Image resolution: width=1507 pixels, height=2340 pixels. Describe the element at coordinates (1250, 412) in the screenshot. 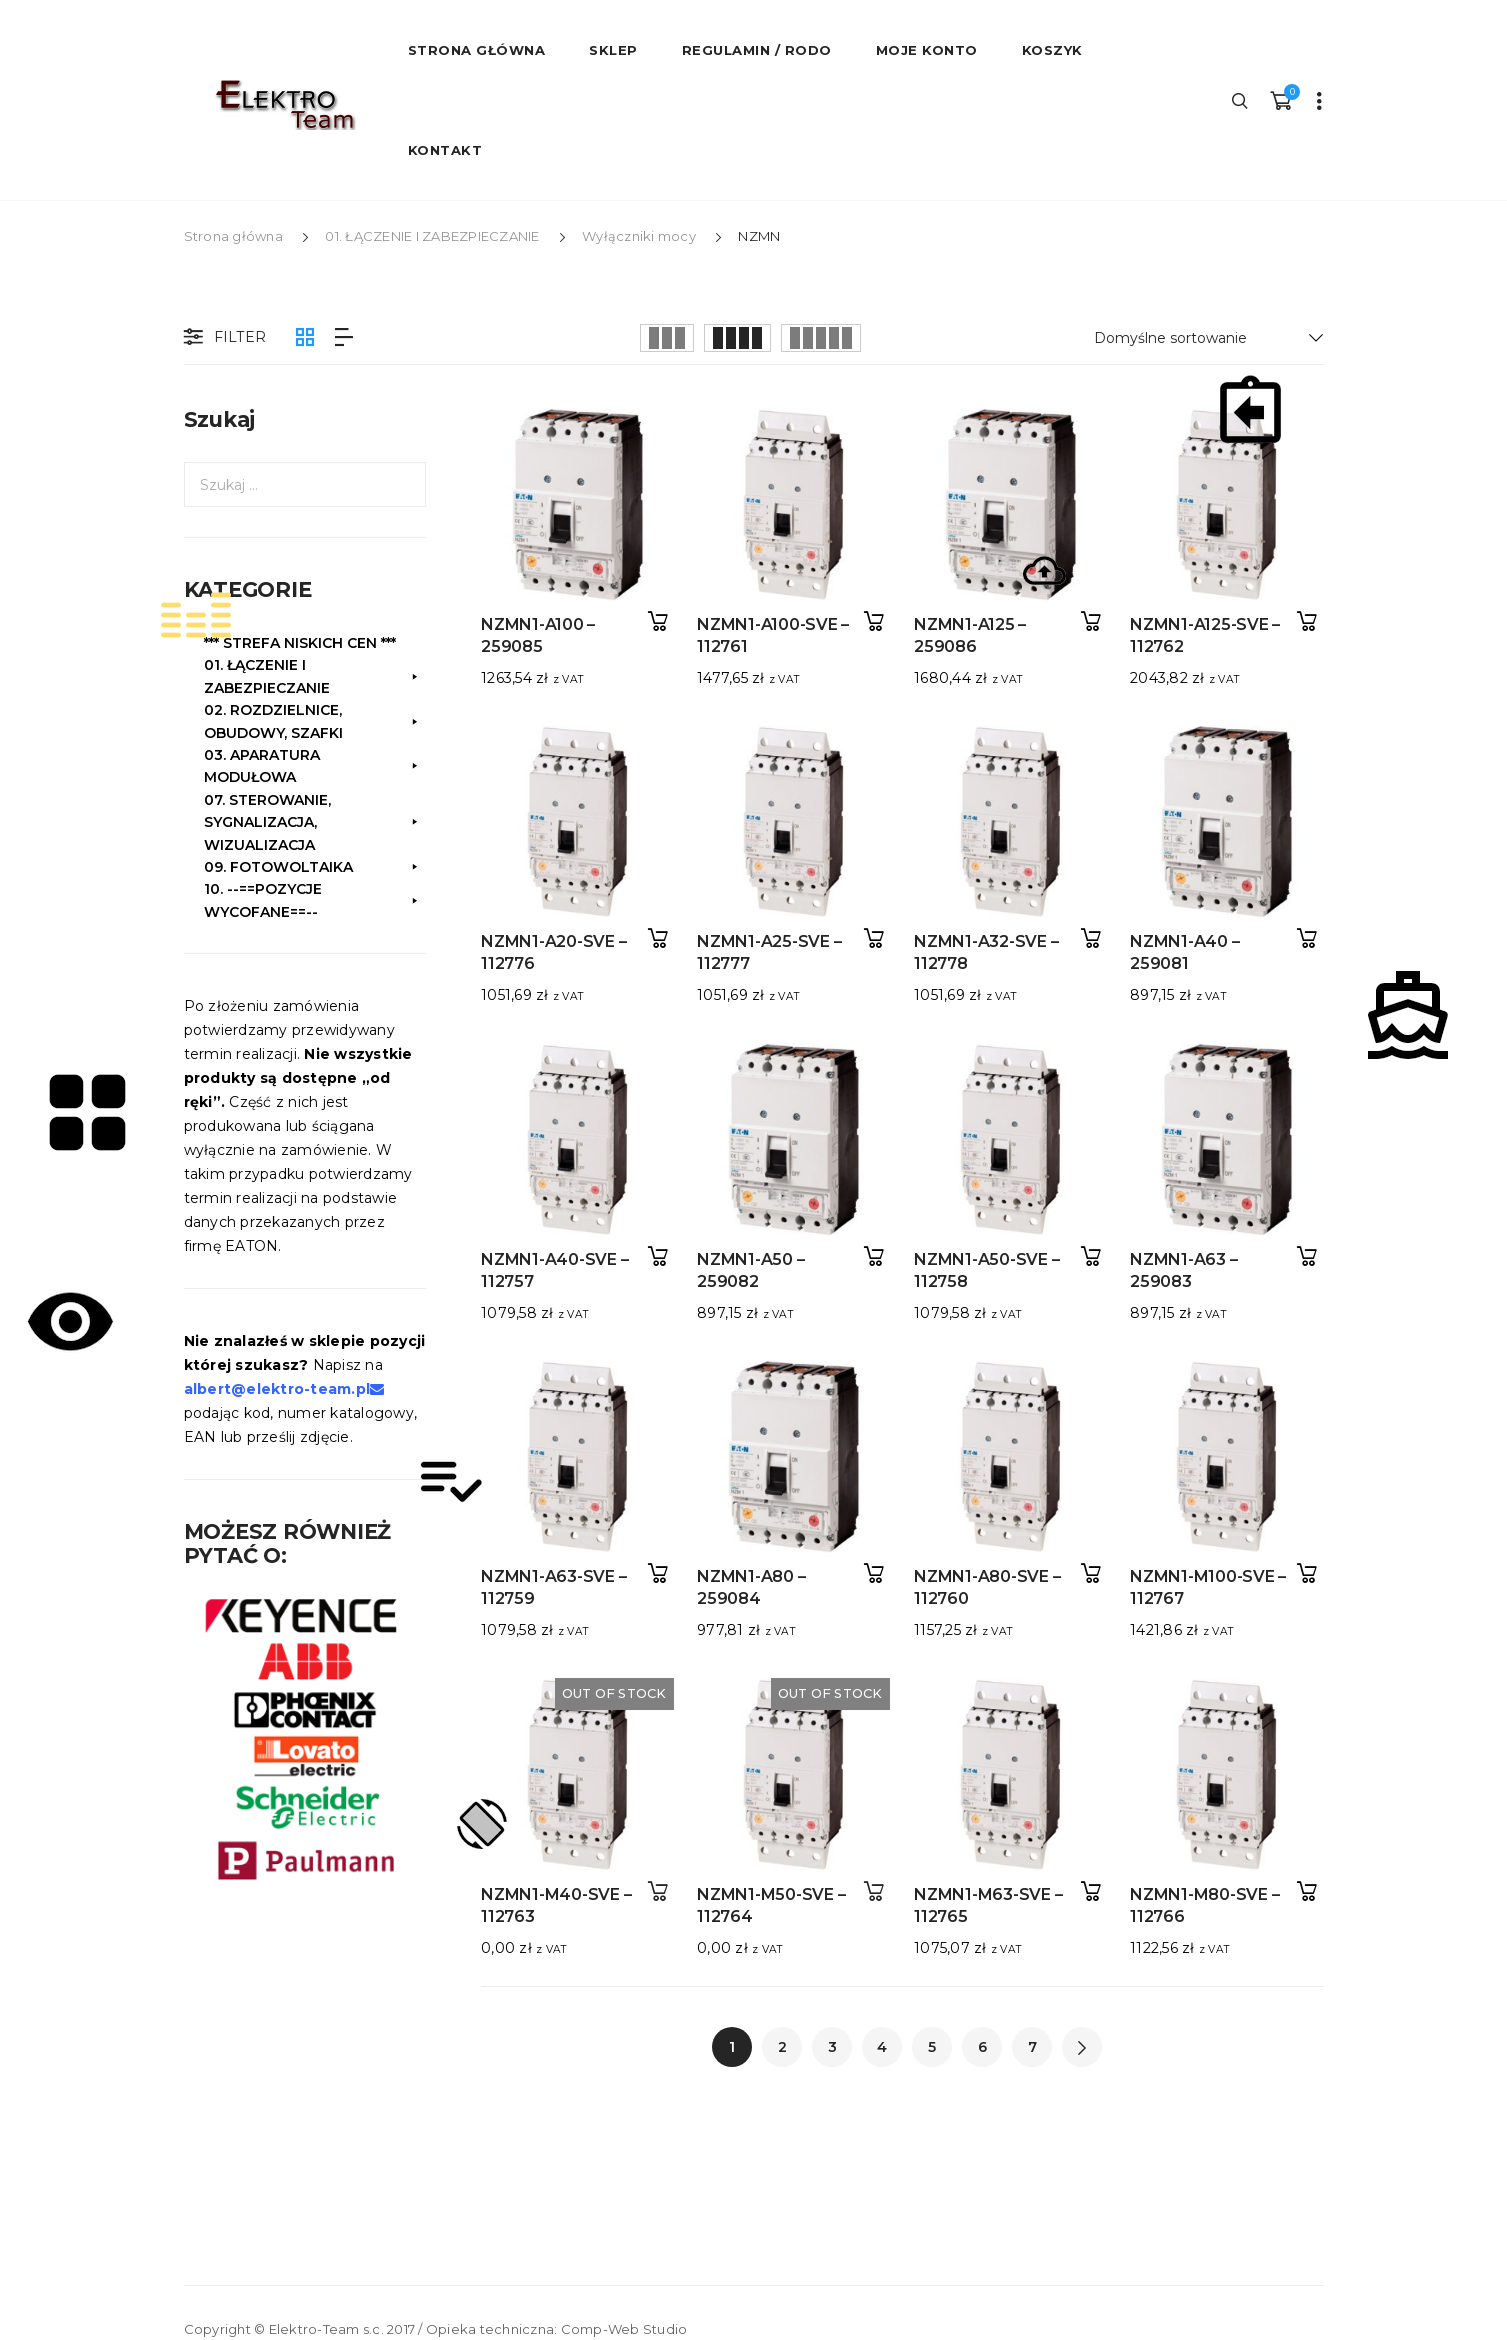

I see `return or send back an assignment` at that location.